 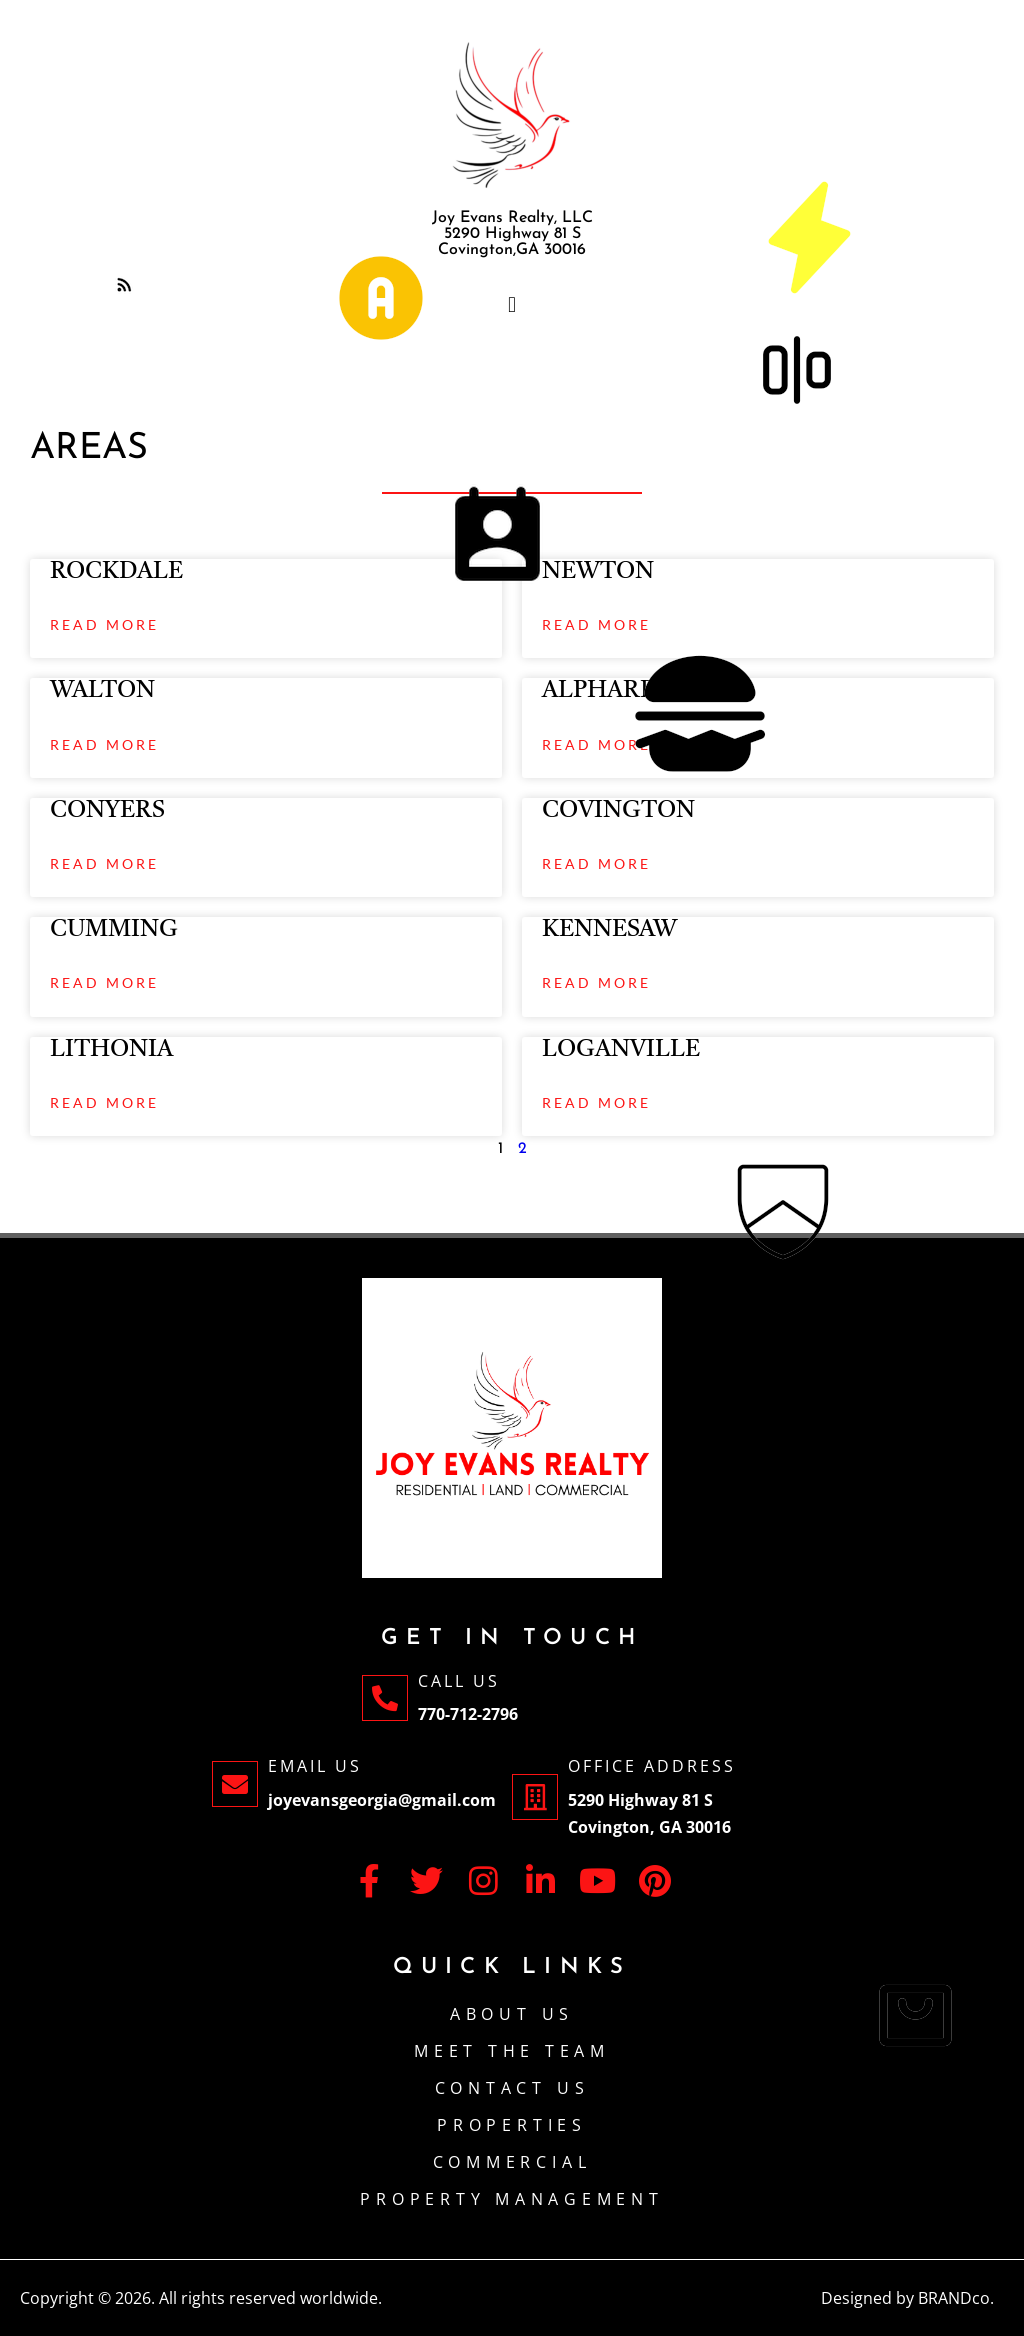 I want to click on indicates fast or instant action, so click(x=809, y=237).